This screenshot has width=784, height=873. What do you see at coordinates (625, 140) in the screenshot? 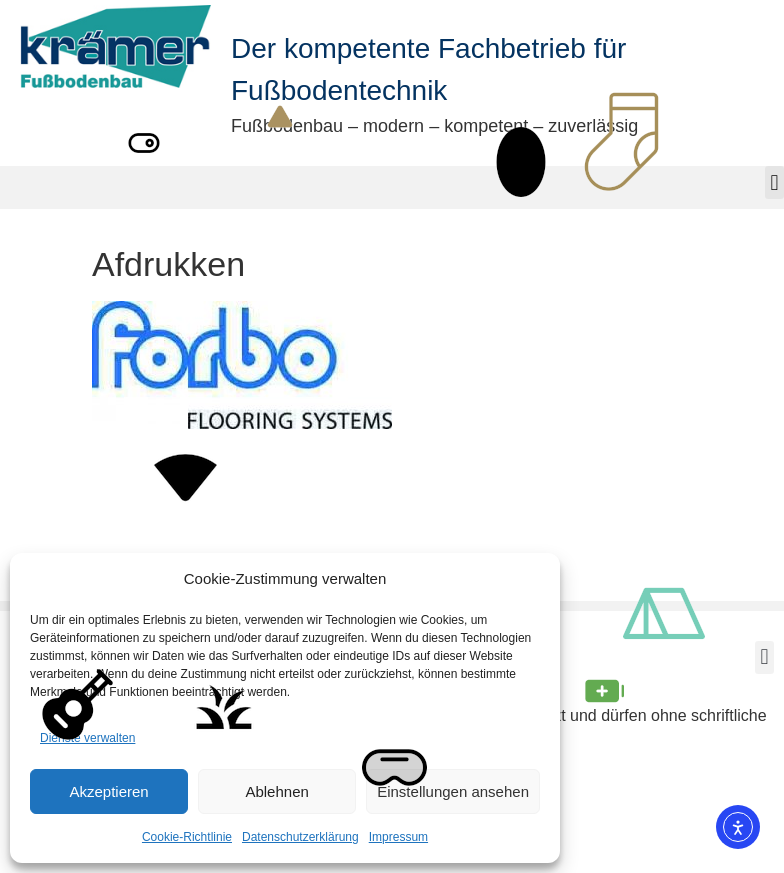
I see `browse clothing or apparel items` at bounding box center [625, 140].